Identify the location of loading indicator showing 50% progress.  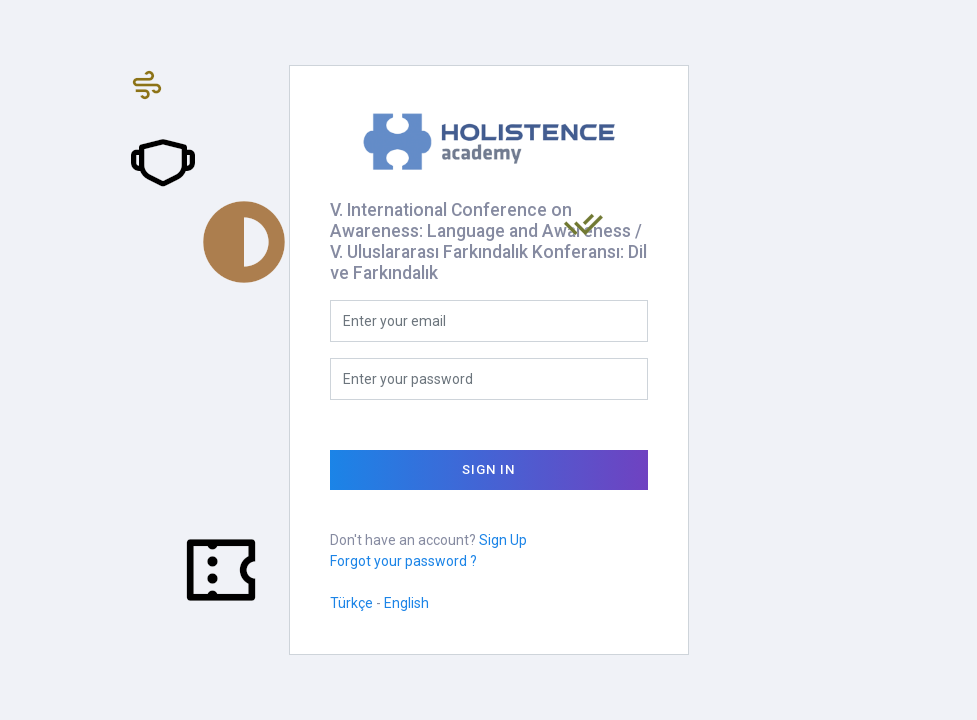
(244, 242).